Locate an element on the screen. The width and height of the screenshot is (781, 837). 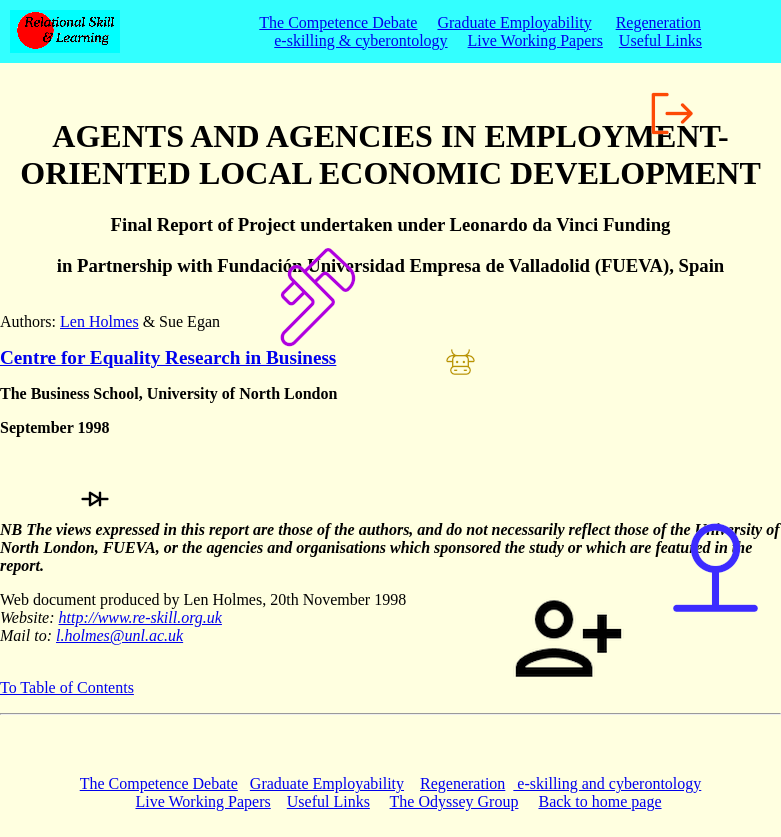
access farm or agriculture features is located at coordinates (460, 362).